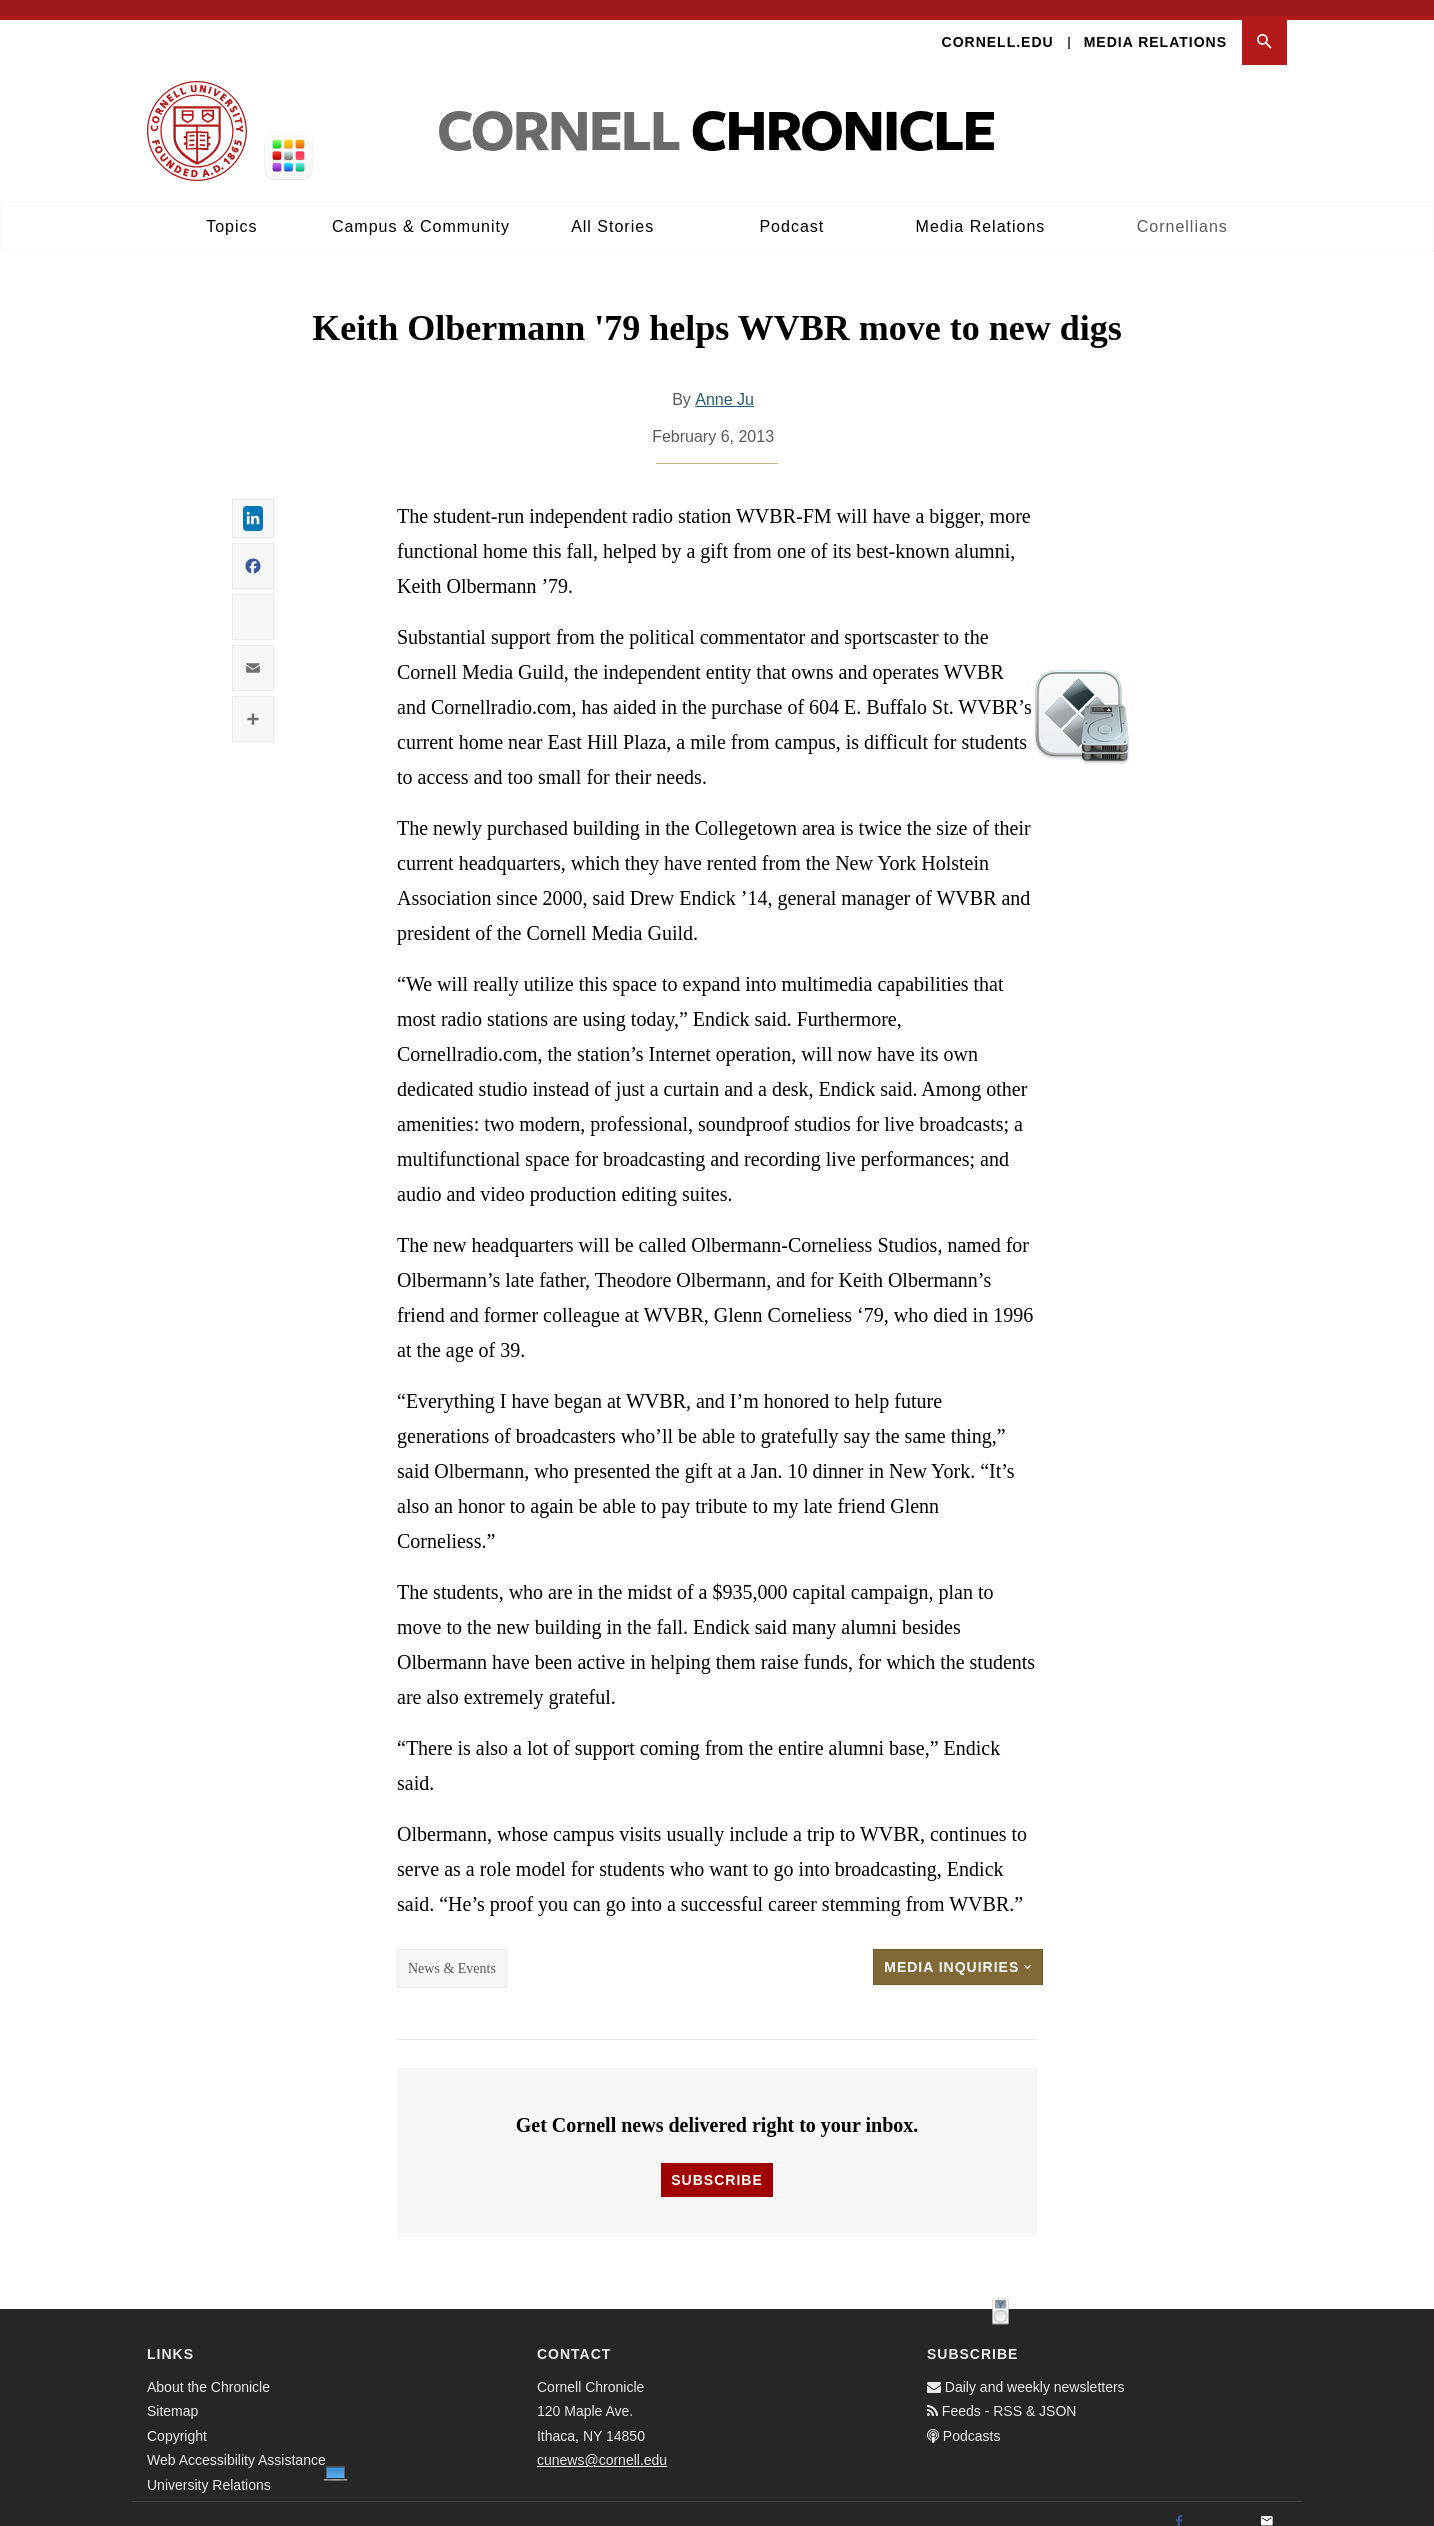 The image size is (1434, 2526). I want to click on open the app launcher to view all applications, so click(288, 155).